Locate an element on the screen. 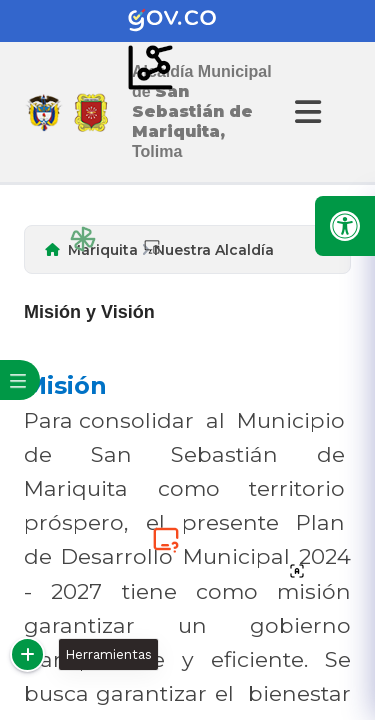 The height and width of the screenshot is (720, 375). manage connected devices is located at coordinates (152, 247).